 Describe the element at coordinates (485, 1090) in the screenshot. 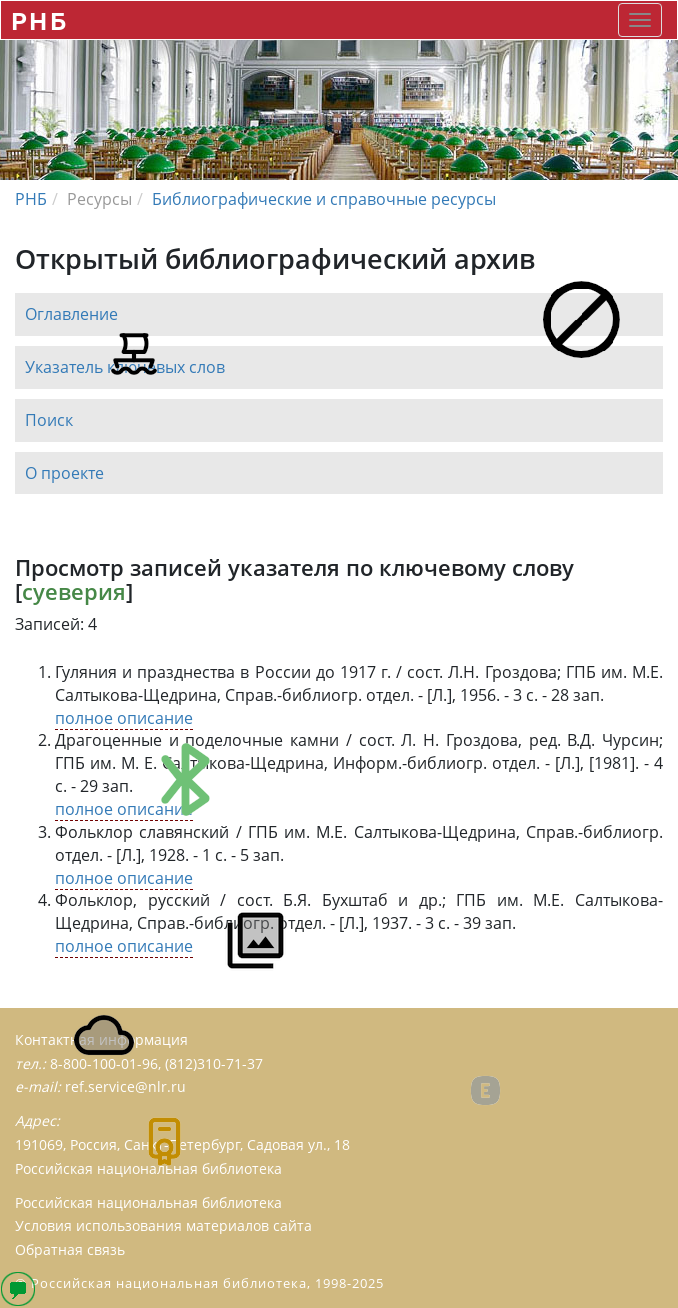

I see `indicates an "E" rating or category` at that location.